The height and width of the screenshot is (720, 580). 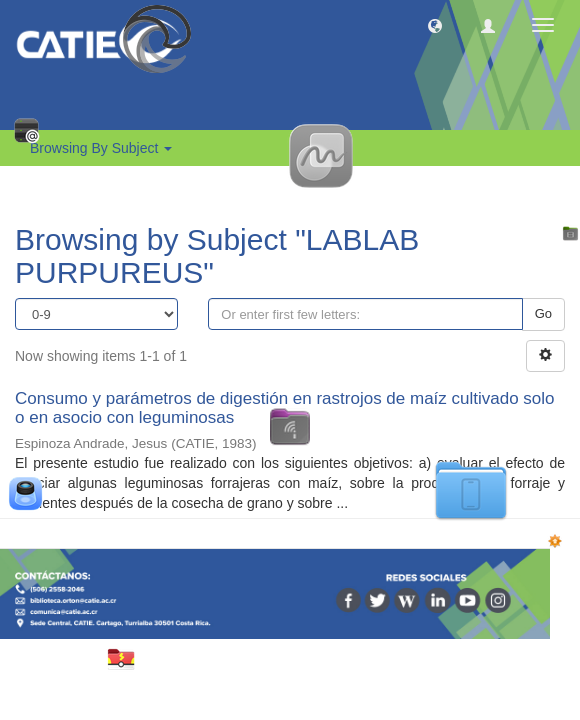 What do you see at coordinates (157, 39) in the screenshot?
I see `open microsoft edge browser` at bounding box center [157, 39].